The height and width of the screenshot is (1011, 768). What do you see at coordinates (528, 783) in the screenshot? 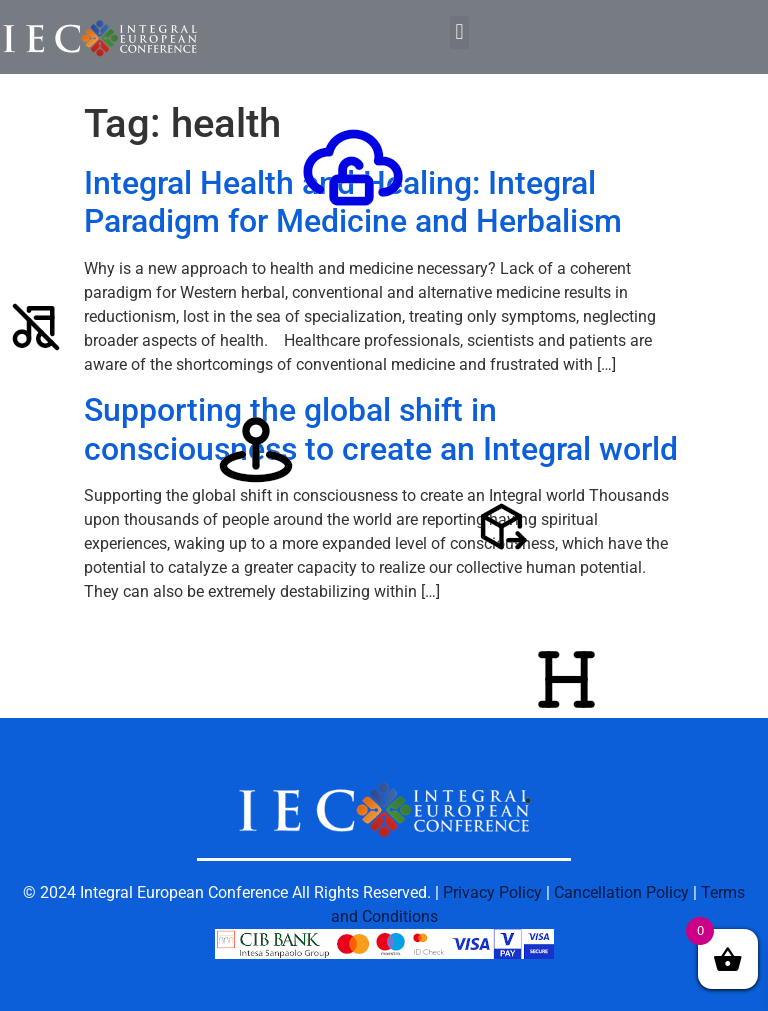
I see `no wifi signal available` at bounding box center [528, 783].